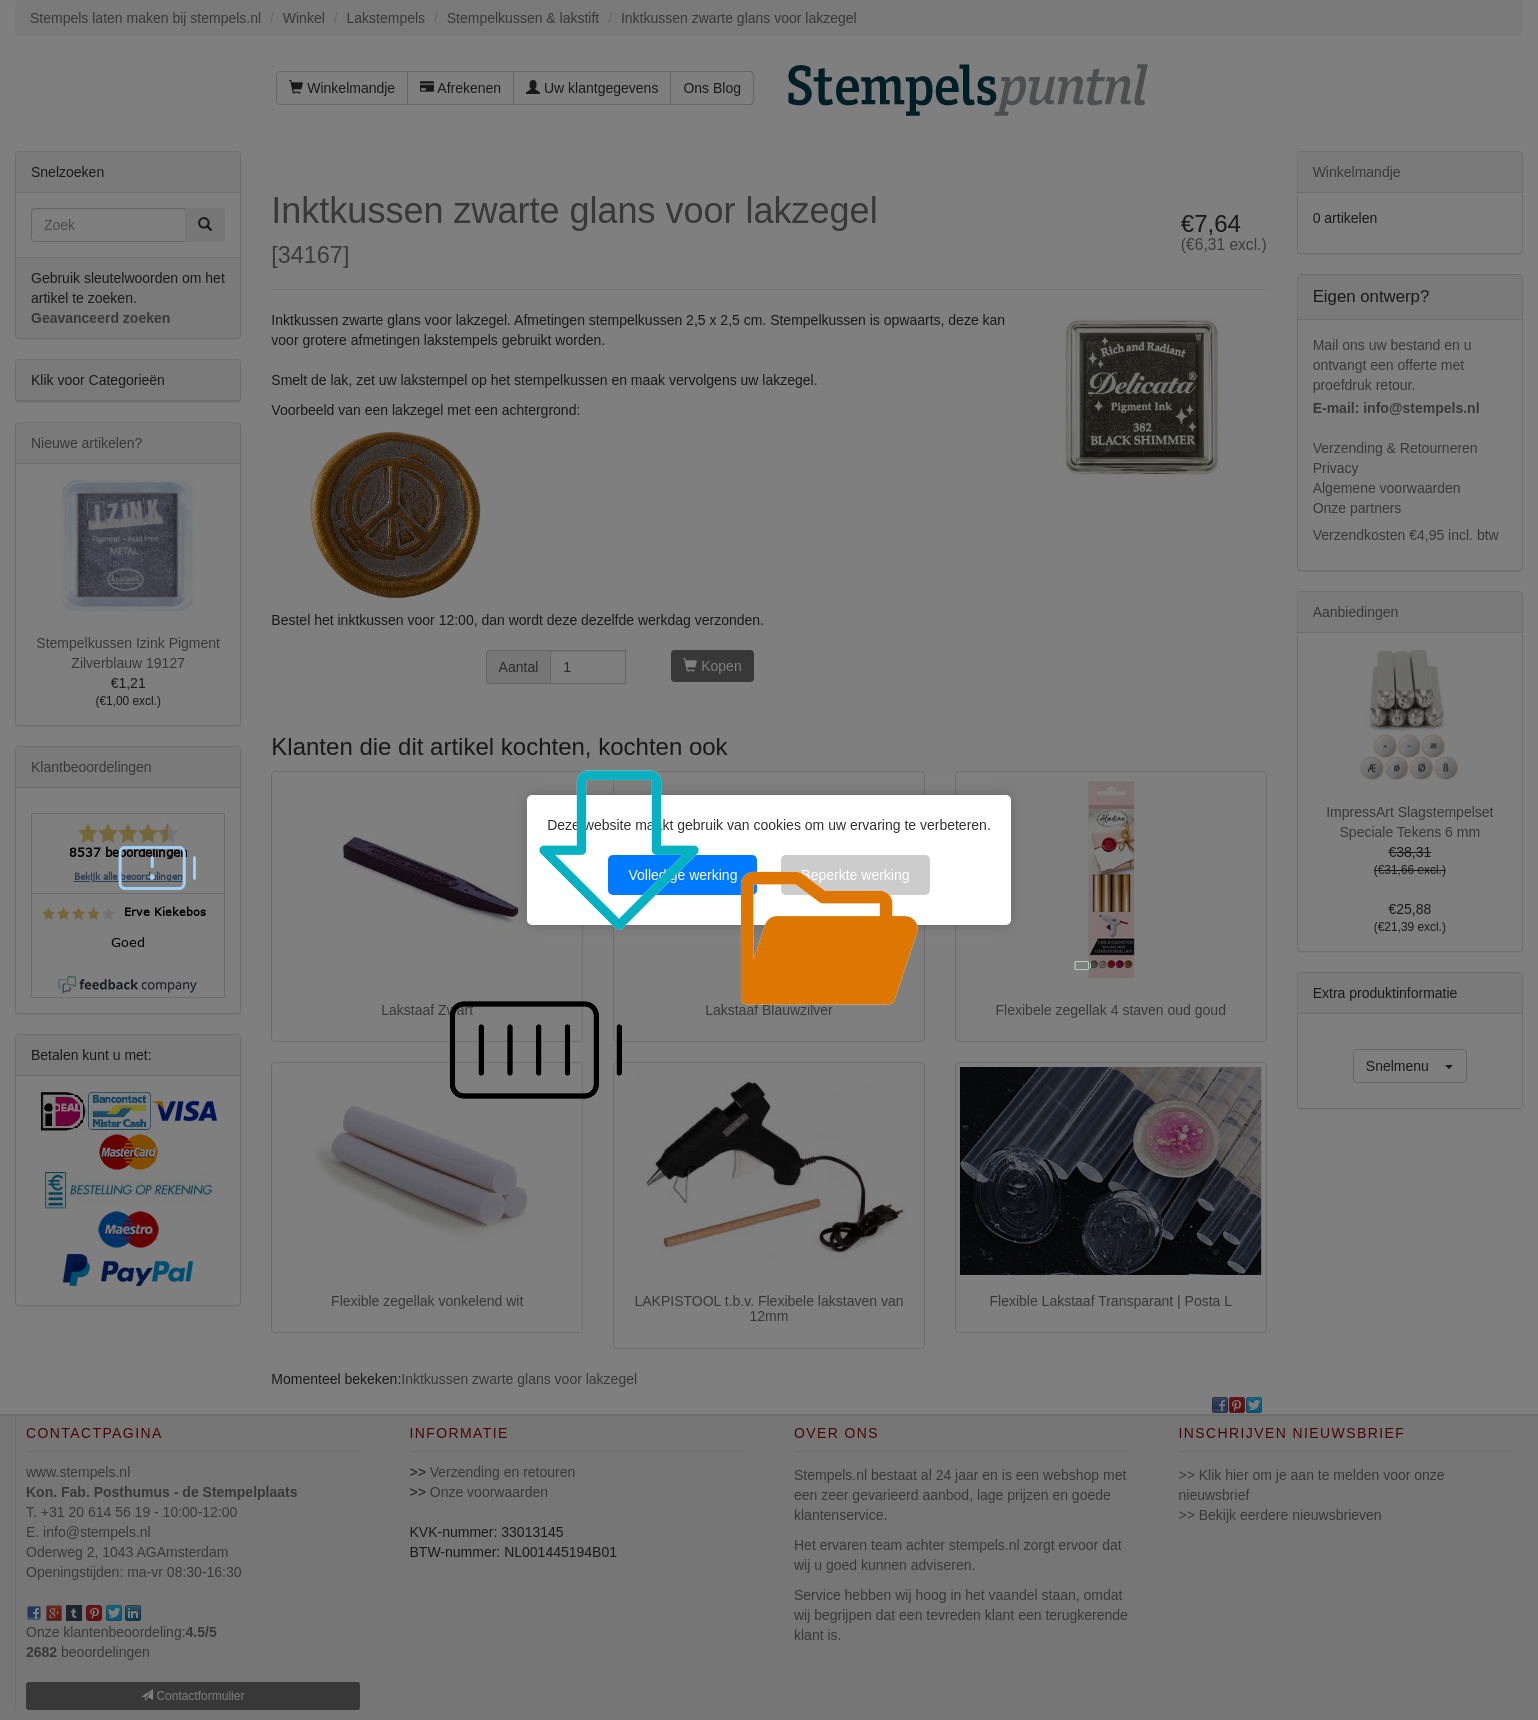 The image size is (1538, 1720). Describe the element at coordinates (619, 844) in the screenshot. I see `download a file or content` at that location.